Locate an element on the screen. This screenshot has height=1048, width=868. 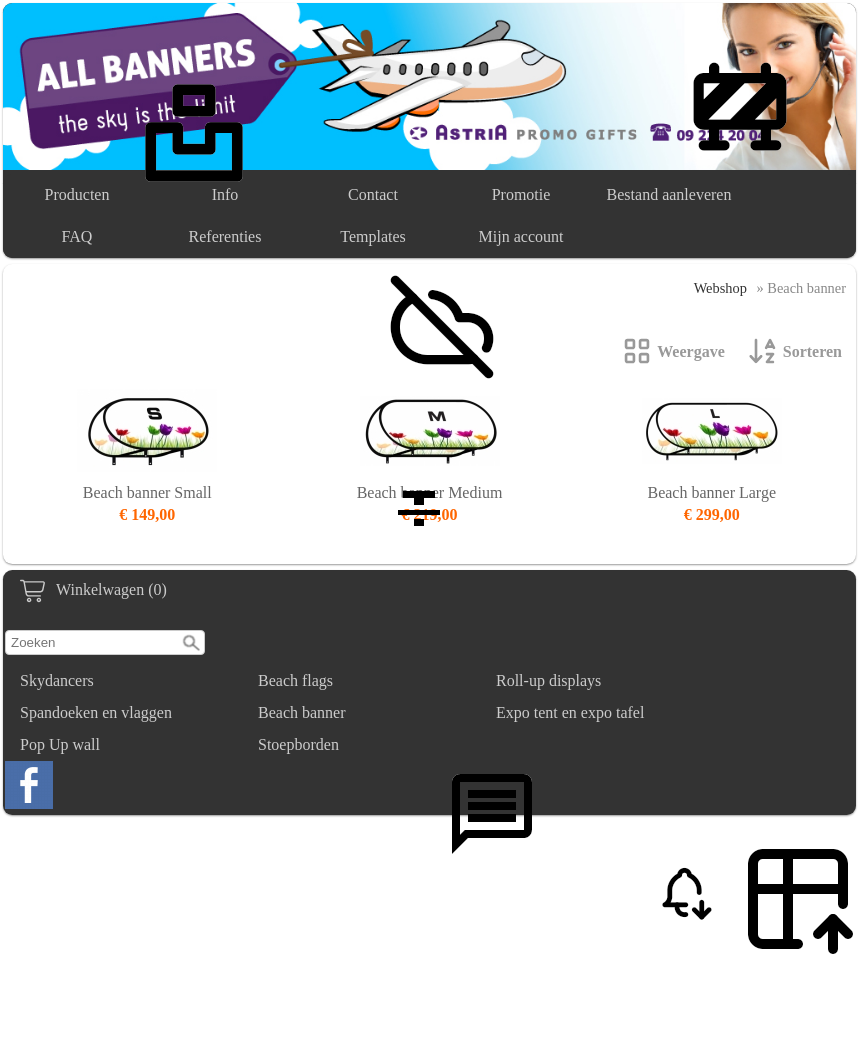
indicates offline or disconnected from cloud services is located at coordinates (442, 327).